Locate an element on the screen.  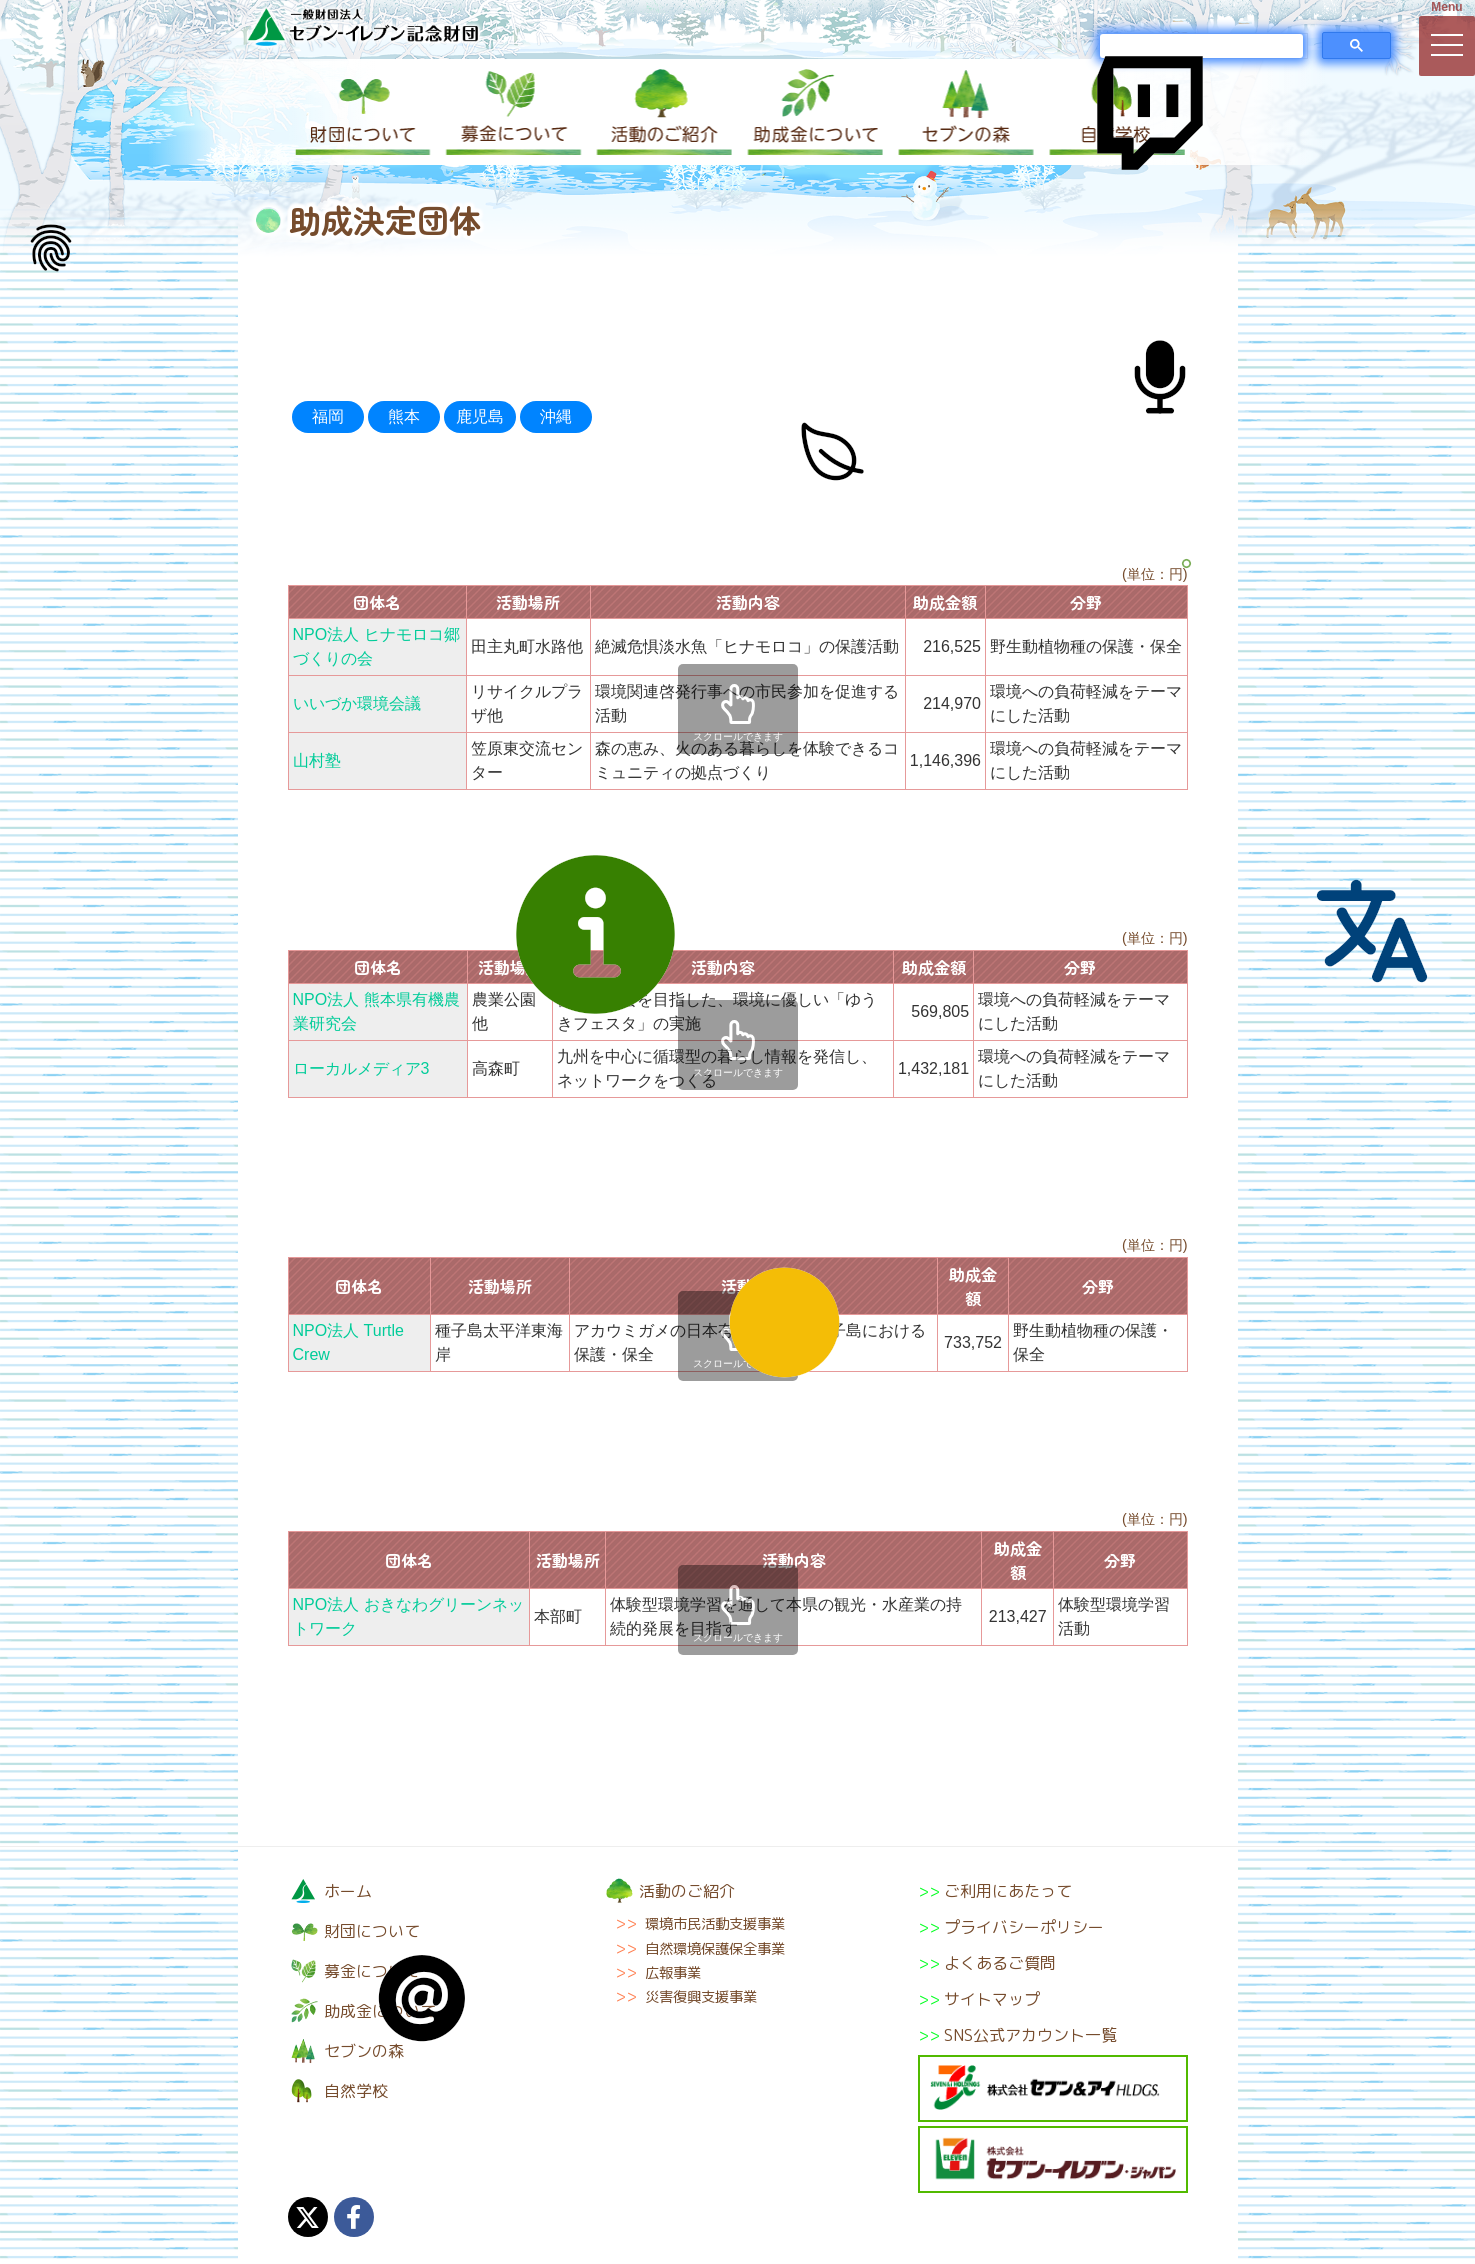
indicates an unselected or inactive radio button option is located at coordinates (1186, 563).